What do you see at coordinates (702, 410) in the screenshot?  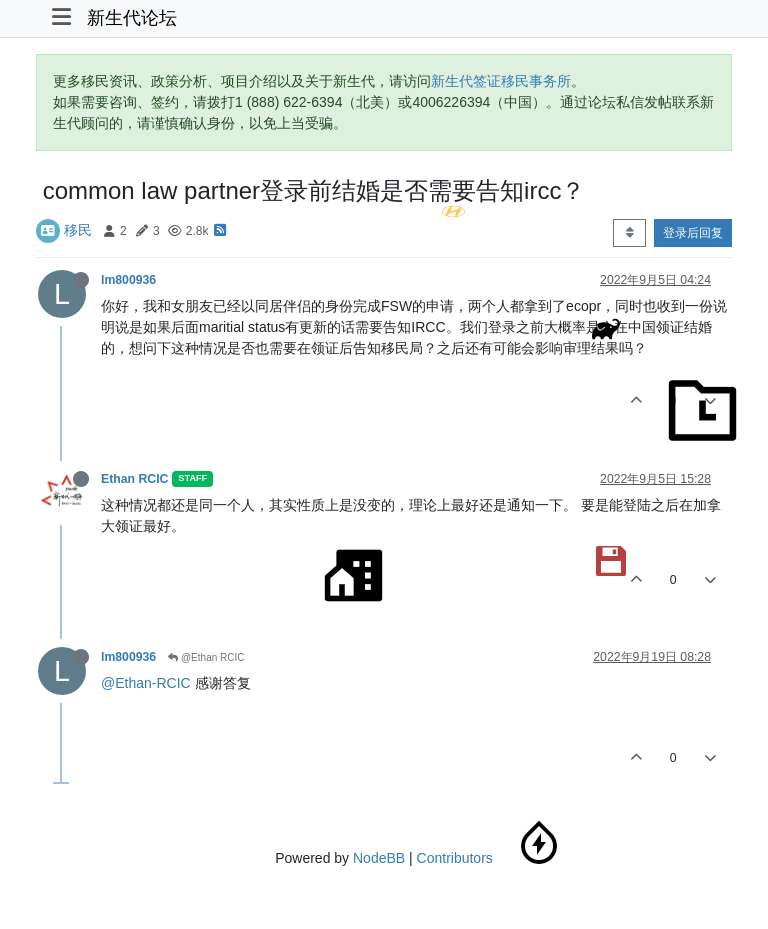 I see `view folder history or previous versions` at bounding box center [702, 410].